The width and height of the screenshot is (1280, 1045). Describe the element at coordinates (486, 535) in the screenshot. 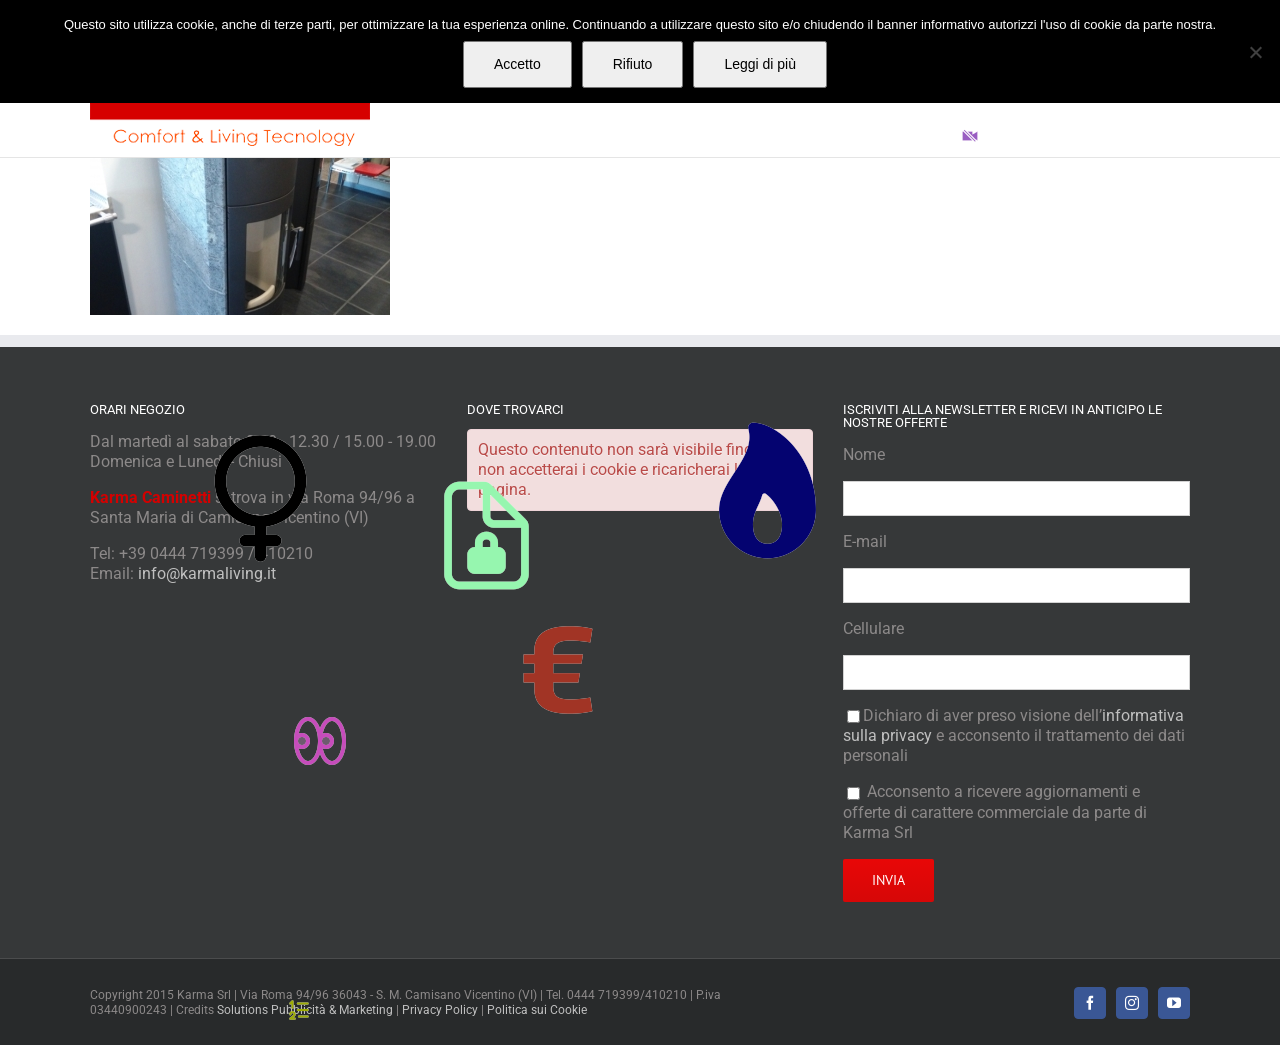

I see `view a protected or encrypted document` at that location.